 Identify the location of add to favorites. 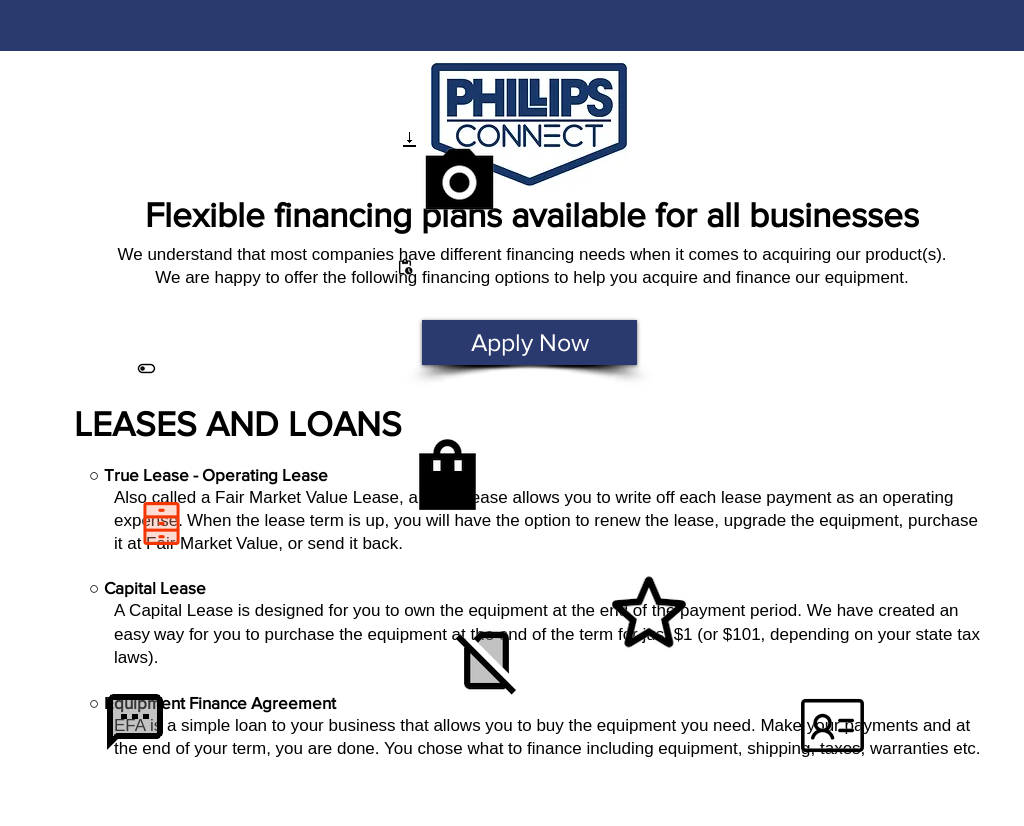
(649, 613).